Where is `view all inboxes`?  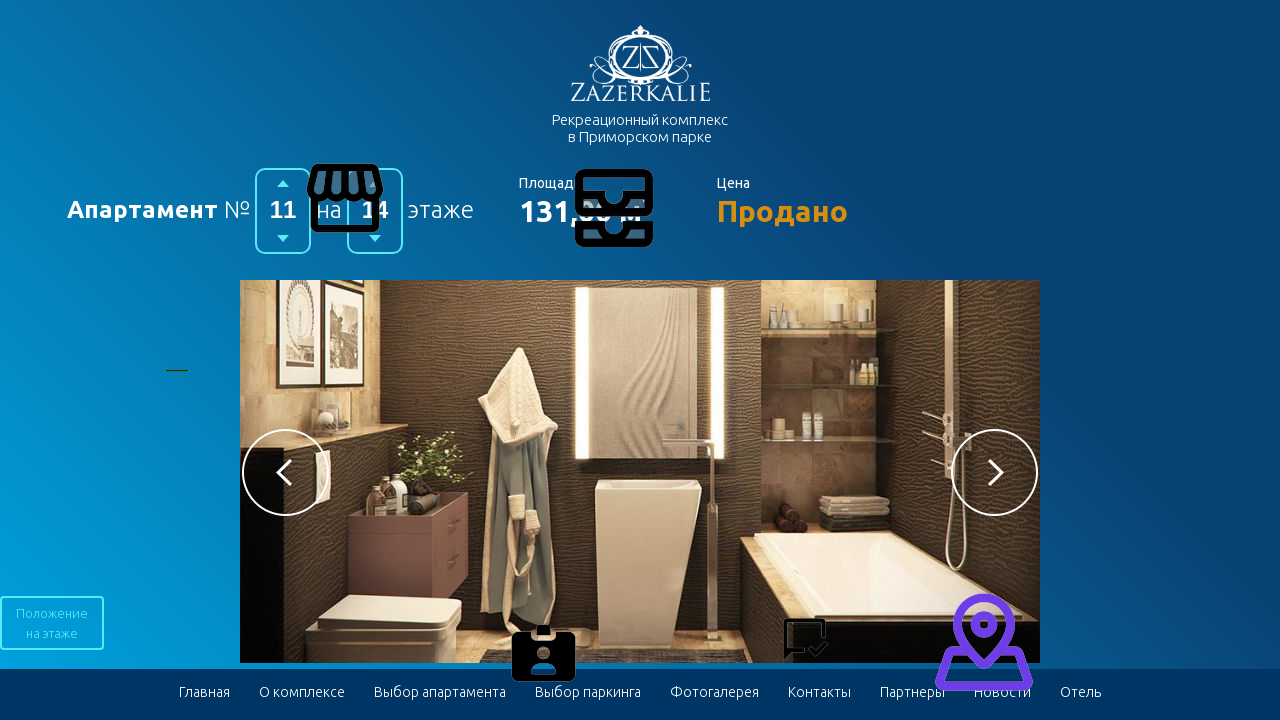
view all inboxes is located at coordinates (614, 208).